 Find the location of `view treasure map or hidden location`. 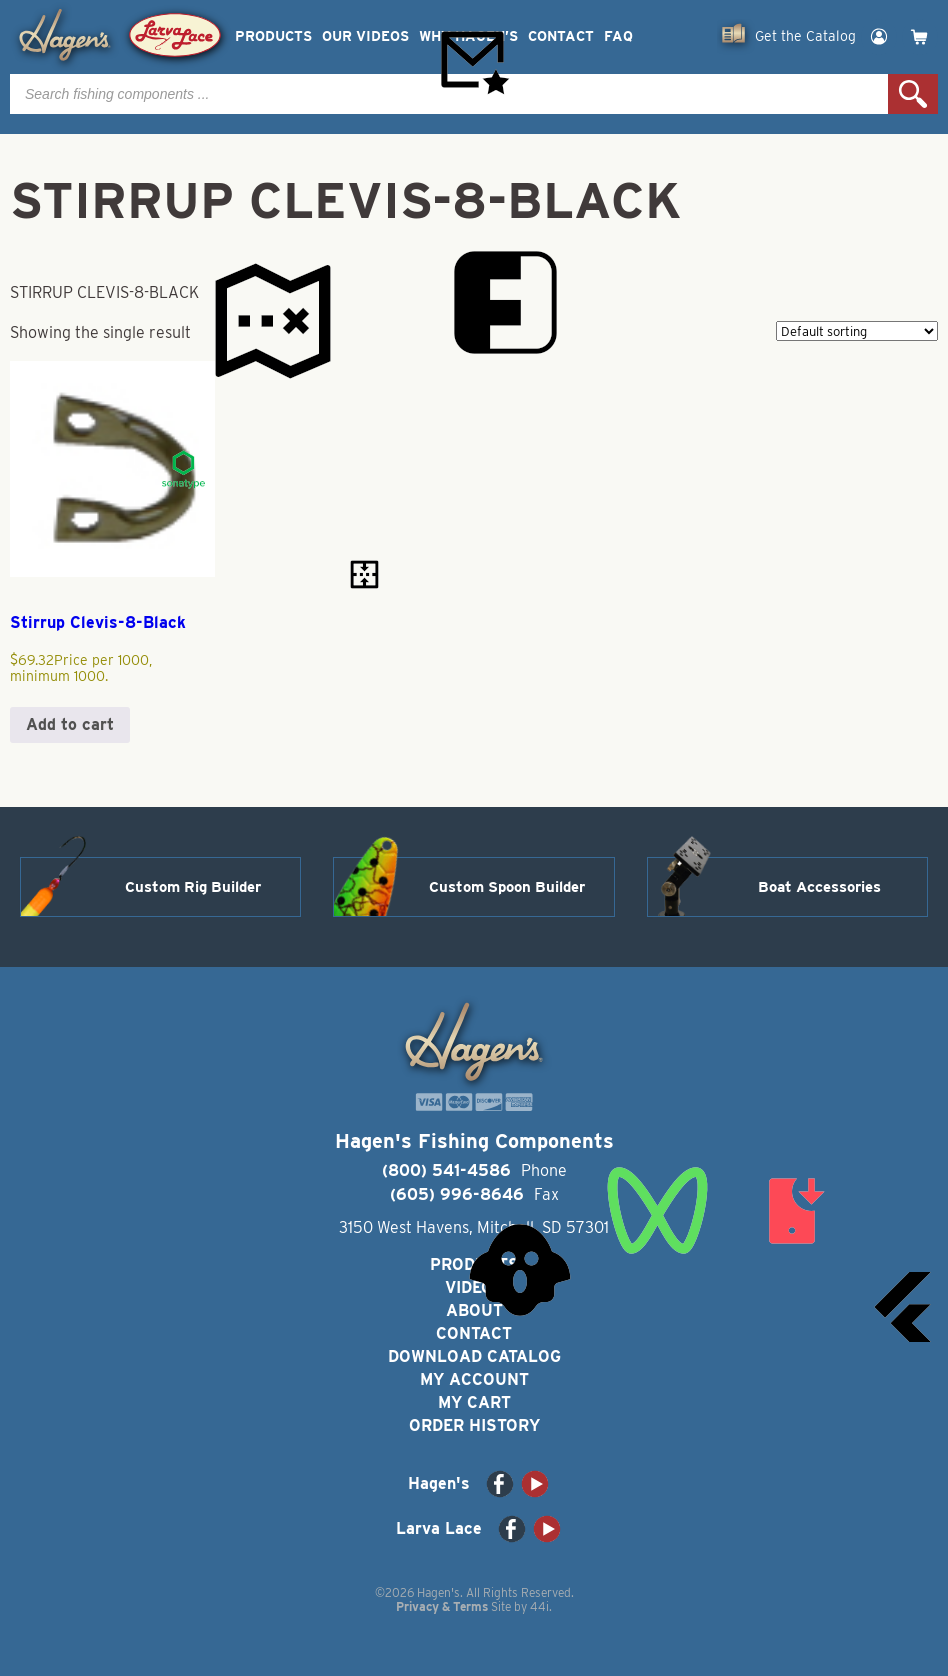

view treasure map or hidden location is located at coordinates (273, 321).